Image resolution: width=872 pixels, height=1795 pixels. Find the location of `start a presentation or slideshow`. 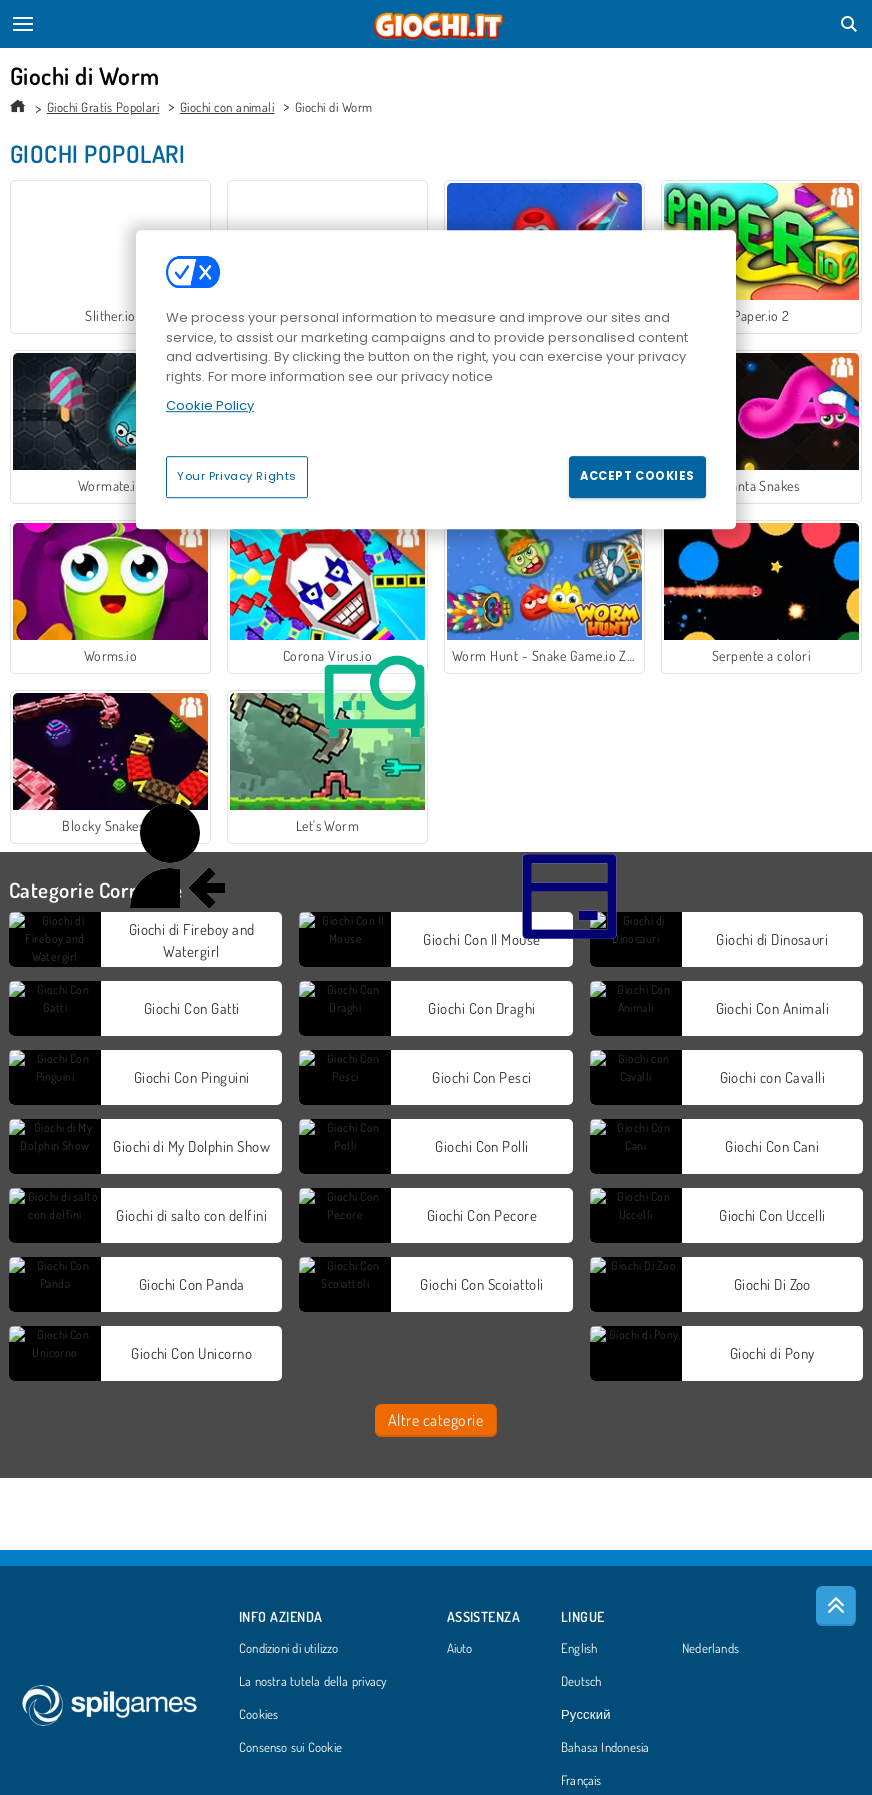

start a presentation or slideshow is located at coordinates (374, 696).